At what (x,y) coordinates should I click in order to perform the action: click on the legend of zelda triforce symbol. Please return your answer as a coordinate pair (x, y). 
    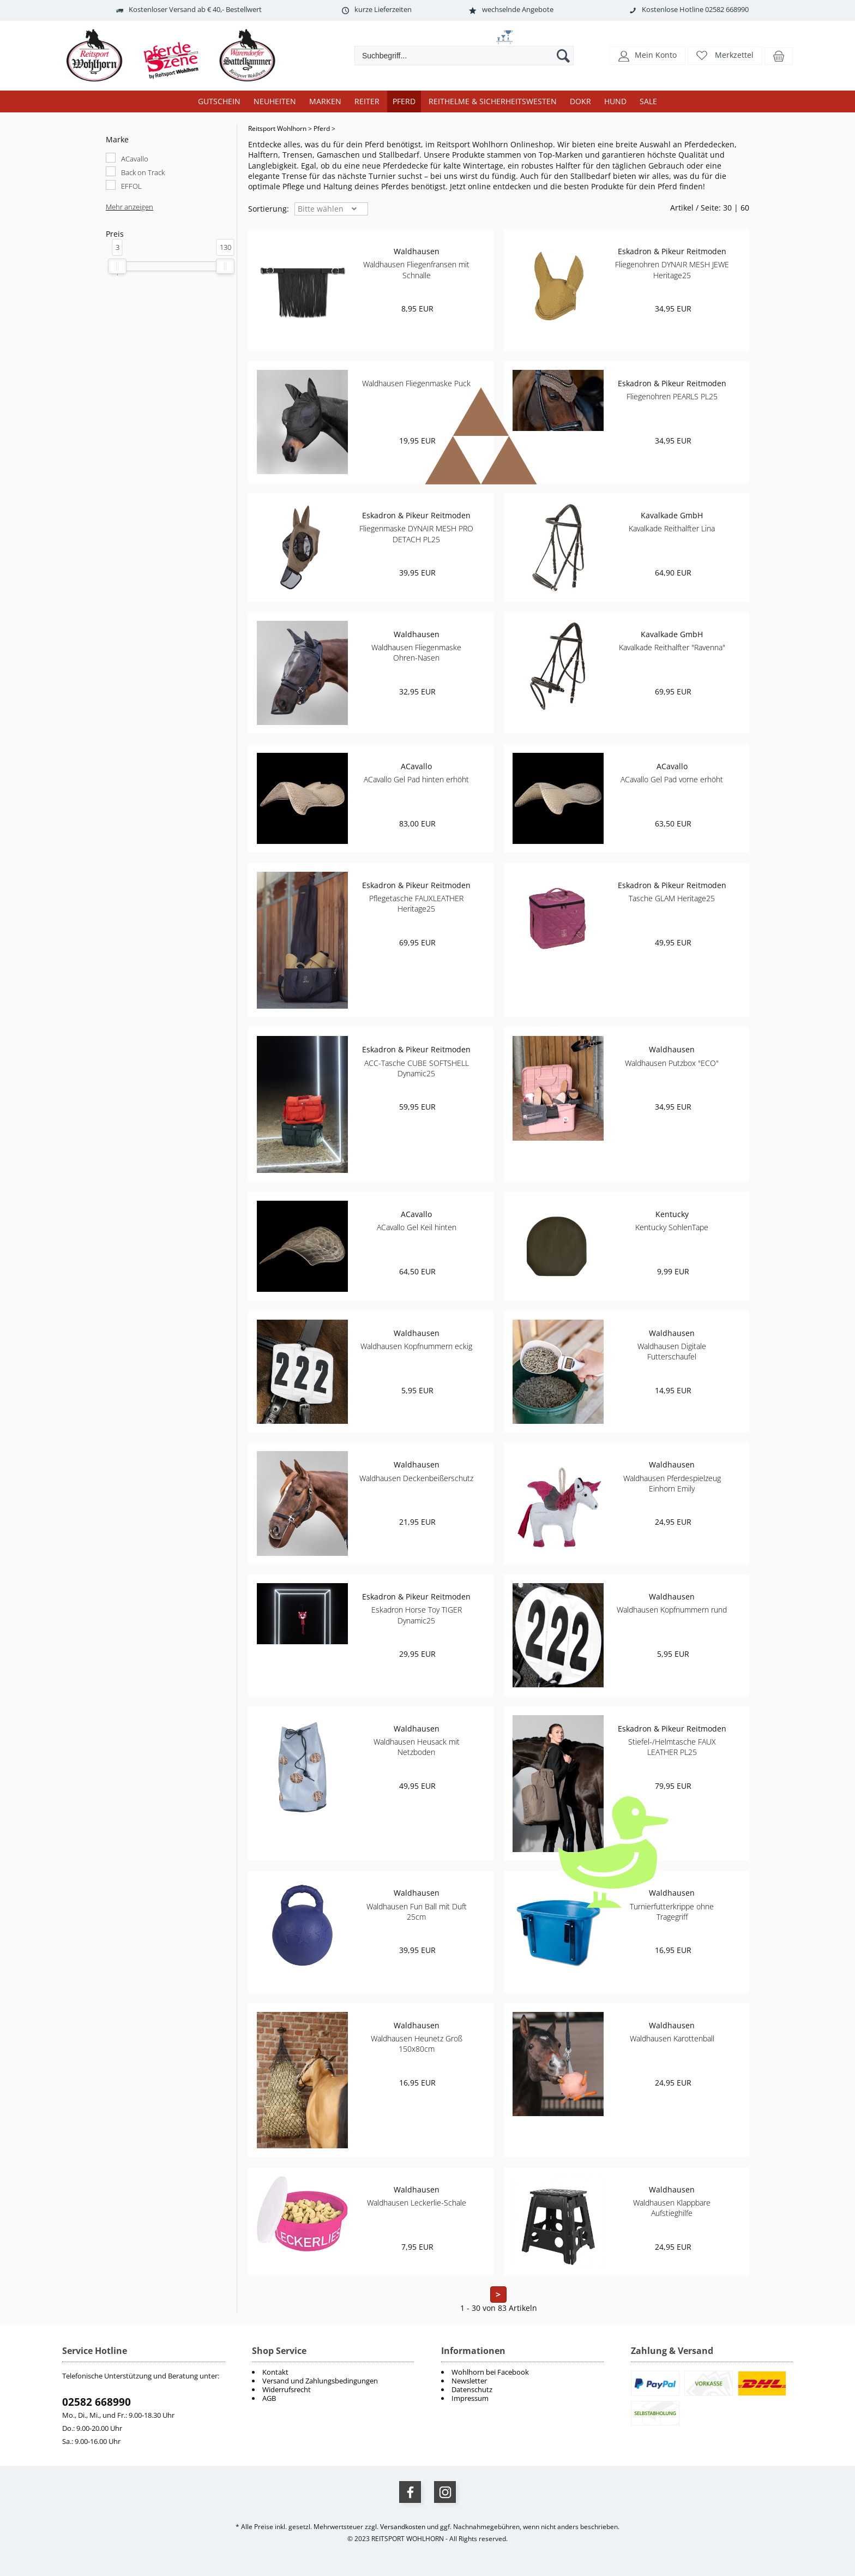
    Looking at the image, I should click on (481, 436).